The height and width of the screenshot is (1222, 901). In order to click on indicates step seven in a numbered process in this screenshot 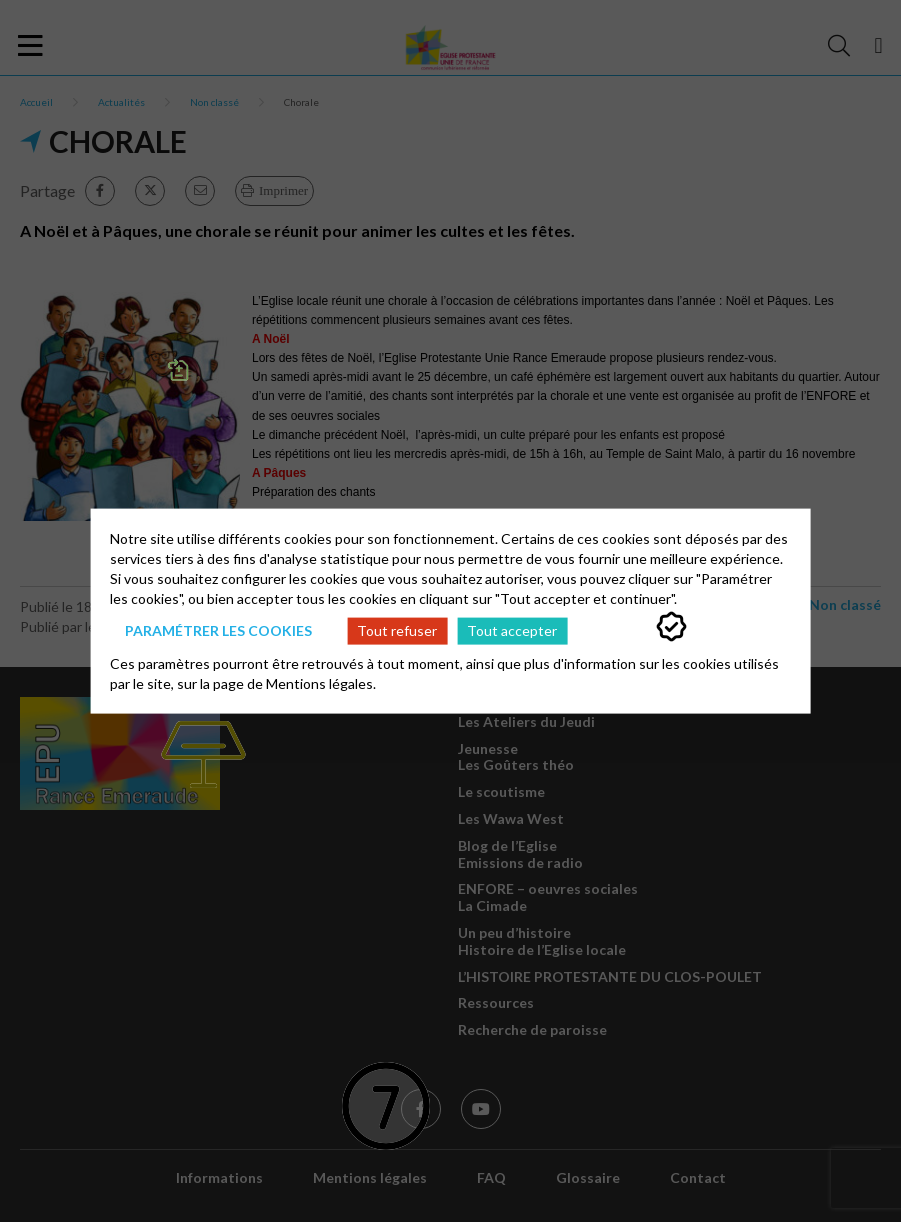, I will do `click(386, 1106)`.